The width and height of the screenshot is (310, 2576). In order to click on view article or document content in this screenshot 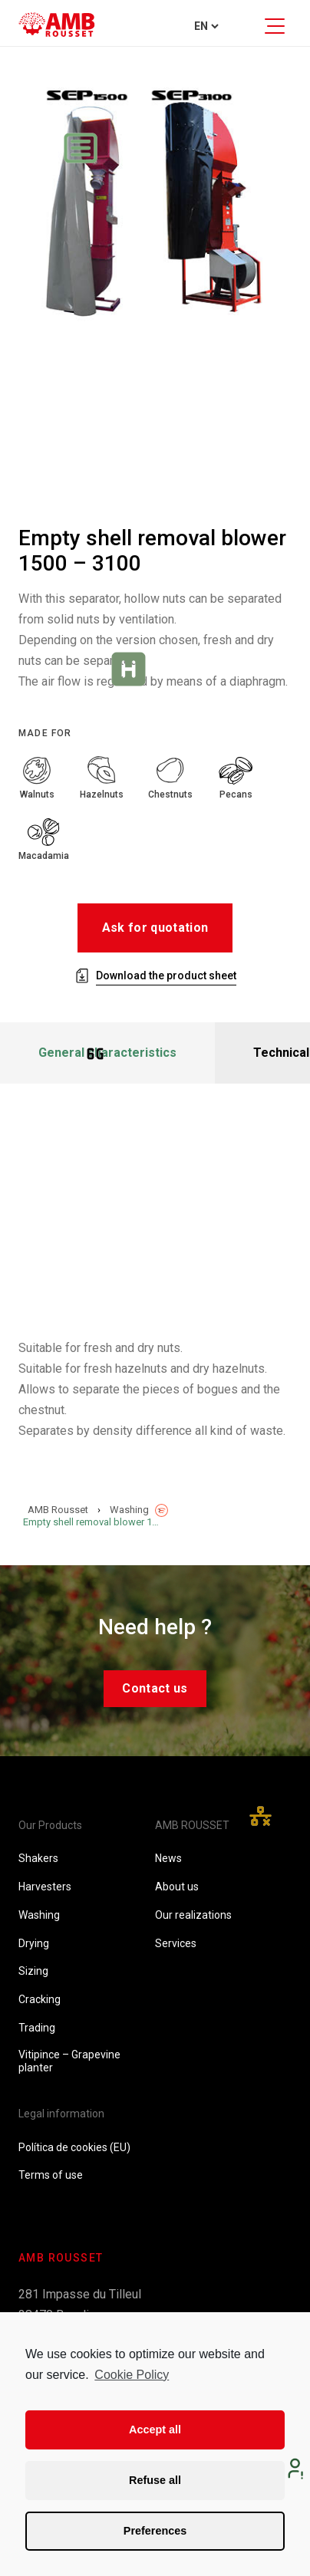, I will do `click(81, 148)`.